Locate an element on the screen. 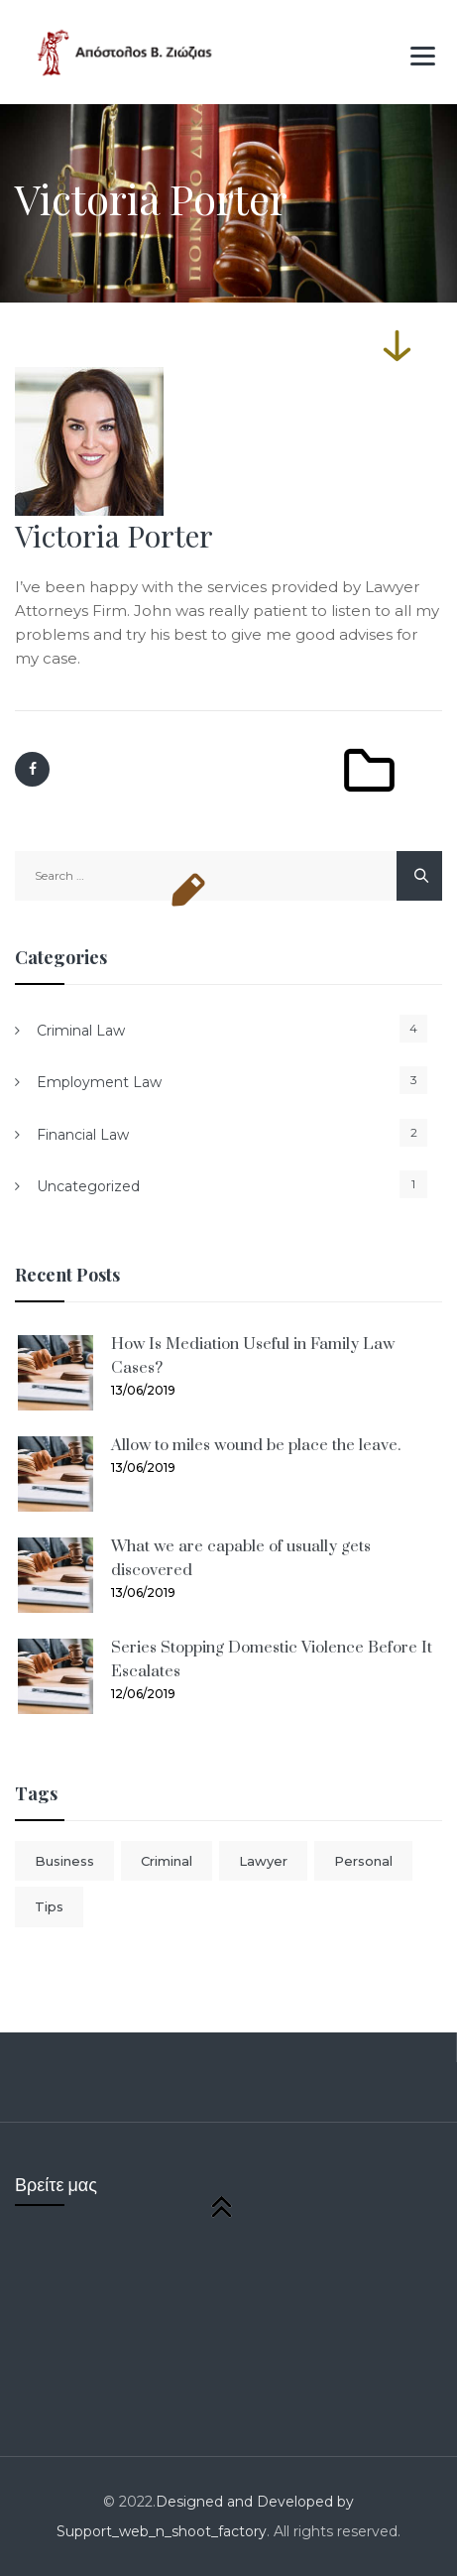  open file folder is located at coordinates (369, 770).